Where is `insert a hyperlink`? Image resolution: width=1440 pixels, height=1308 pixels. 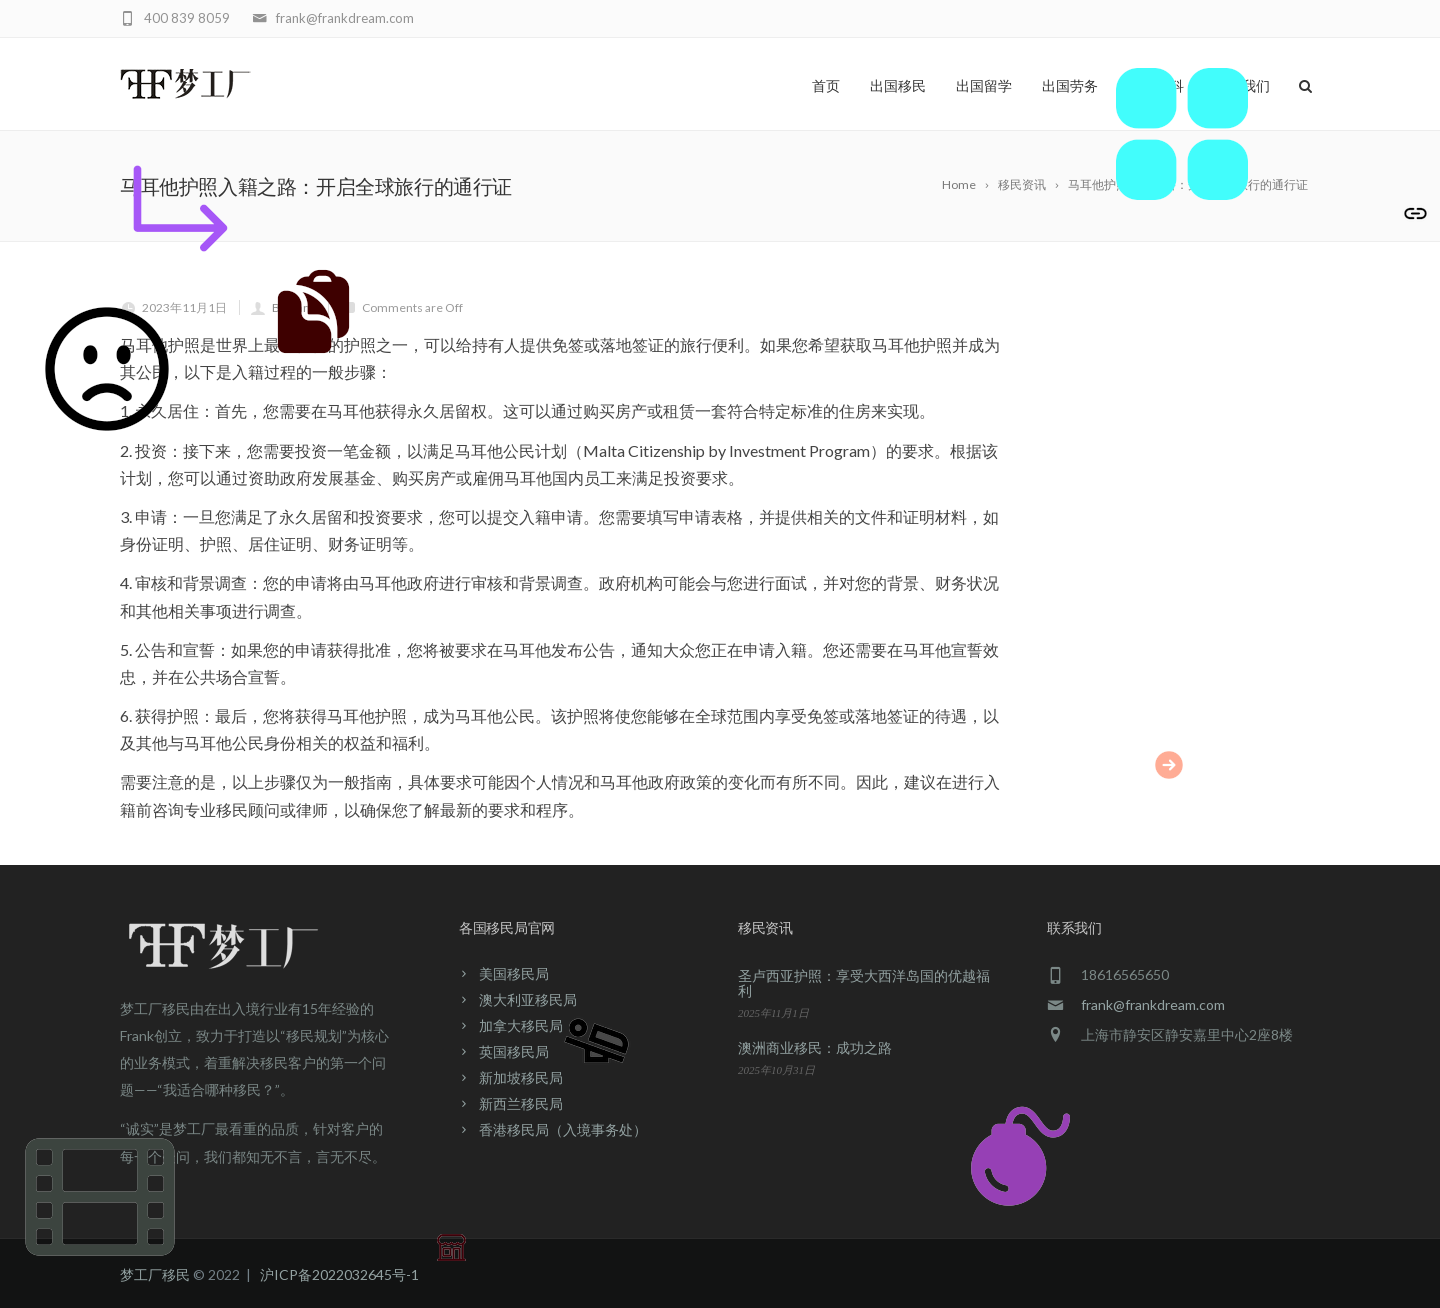
insert a hyperlink is located at coordinates (1415, 213).